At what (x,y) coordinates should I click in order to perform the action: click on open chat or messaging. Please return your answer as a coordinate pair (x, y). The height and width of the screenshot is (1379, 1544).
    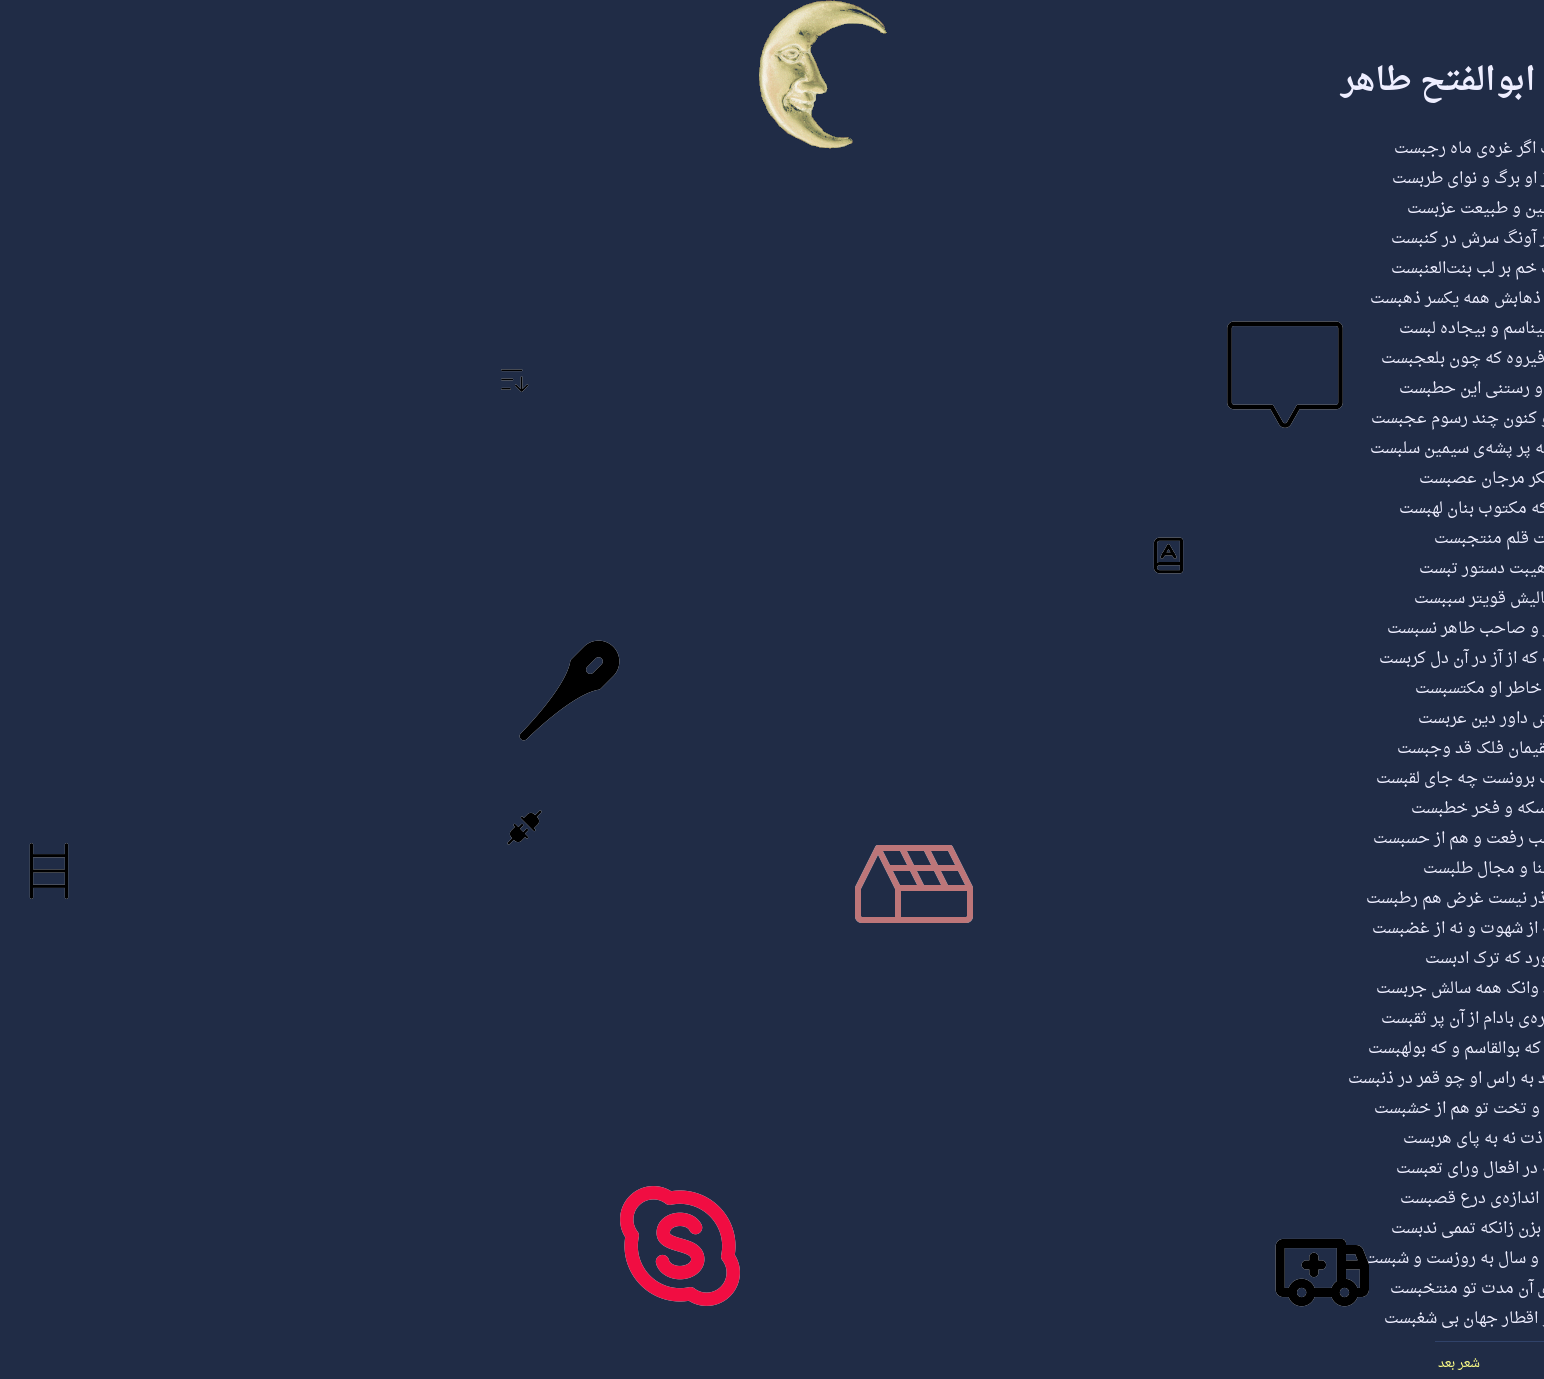
    Looking at the image, I should click on (1285, 370).